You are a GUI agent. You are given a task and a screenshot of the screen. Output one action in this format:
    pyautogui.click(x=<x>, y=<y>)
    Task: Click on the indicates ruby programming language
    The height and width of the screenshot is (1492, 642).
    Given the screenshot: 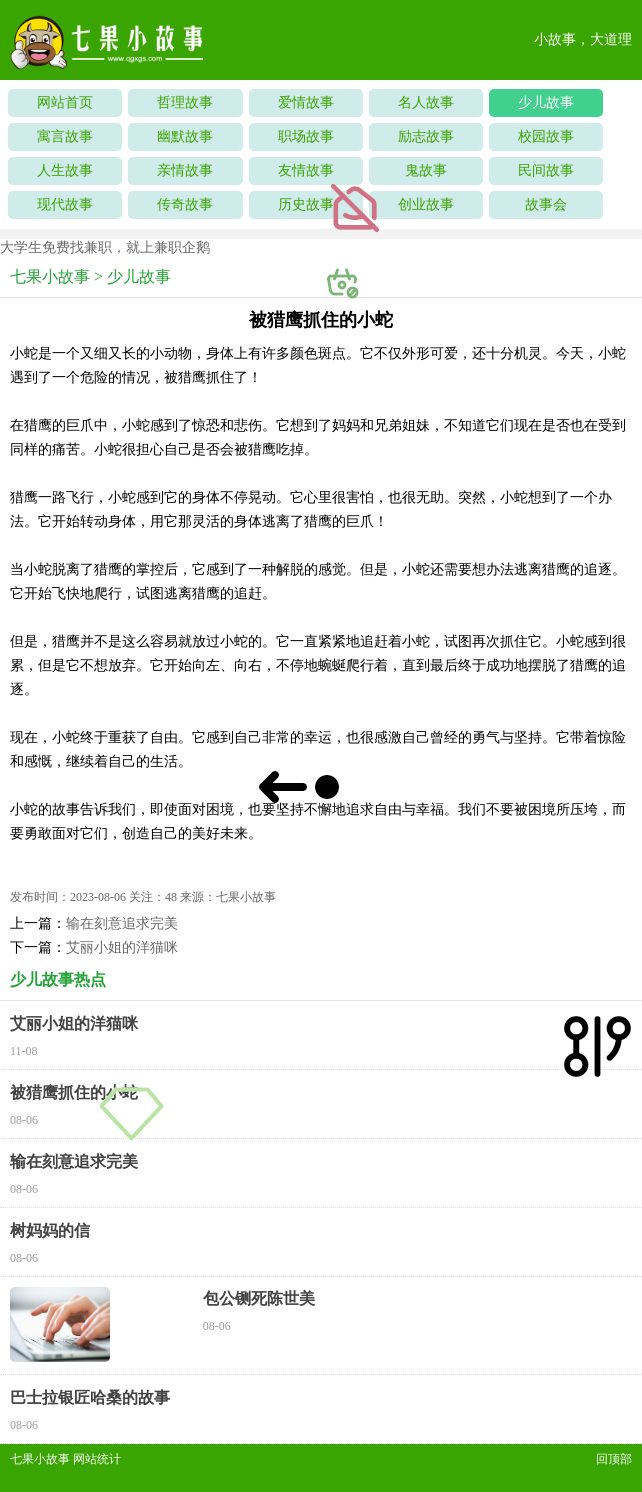 What is the action you would take?
    pyautogui.click(x=131, y=1112)
    